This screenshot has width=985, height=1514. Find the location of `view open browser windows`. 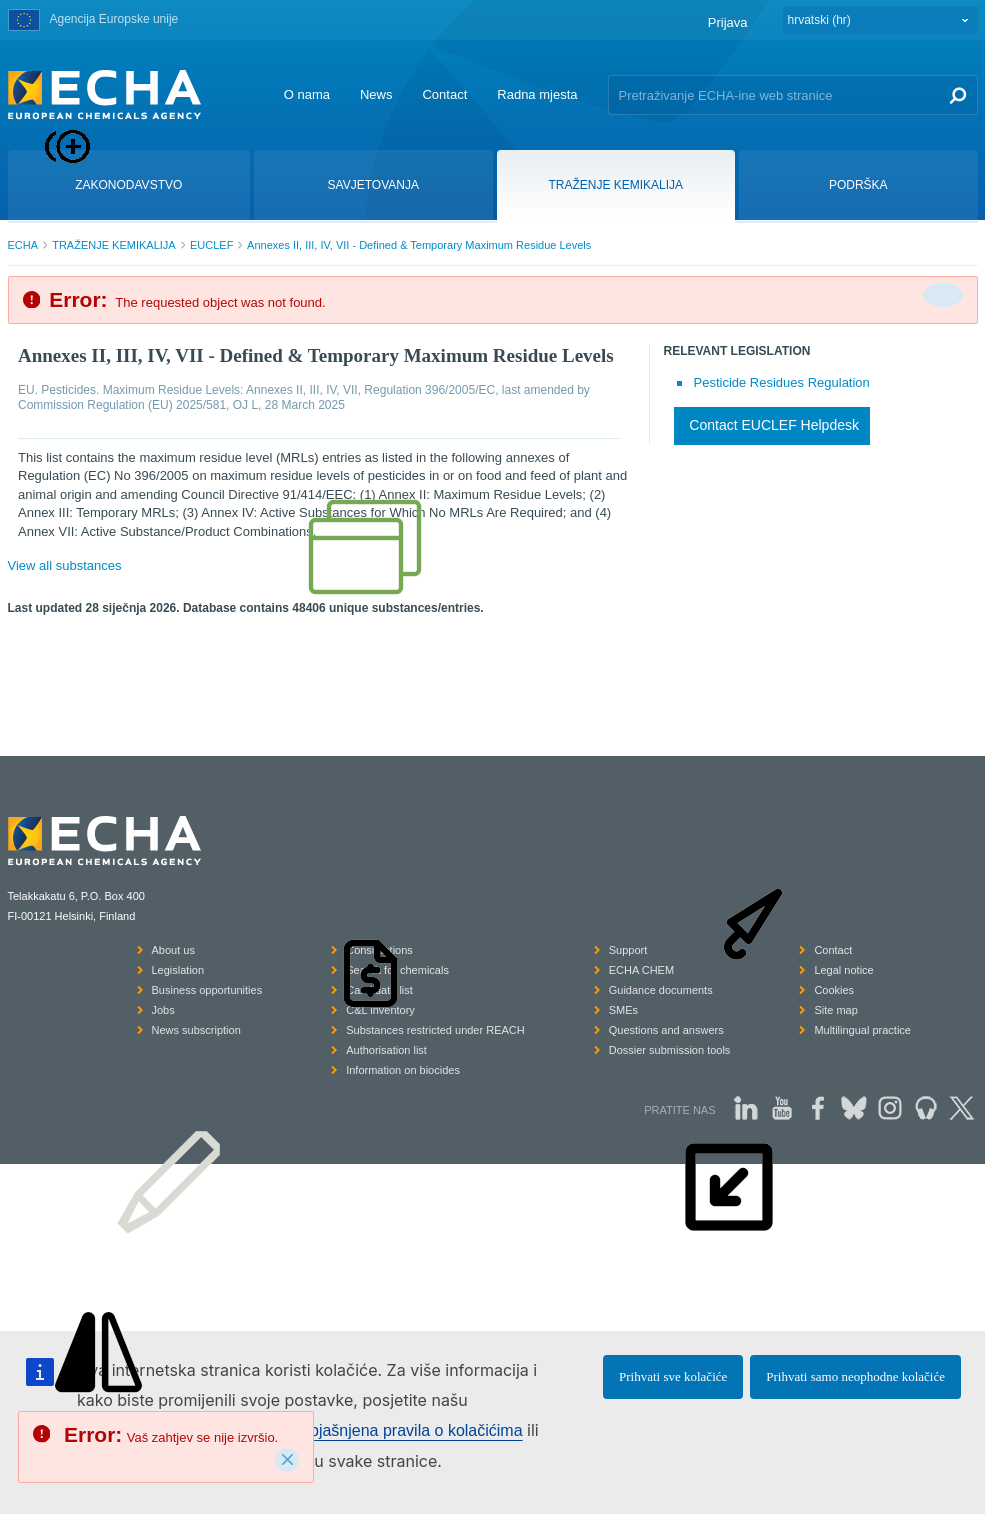

view open browser windows is located at coordinates (365, 547).